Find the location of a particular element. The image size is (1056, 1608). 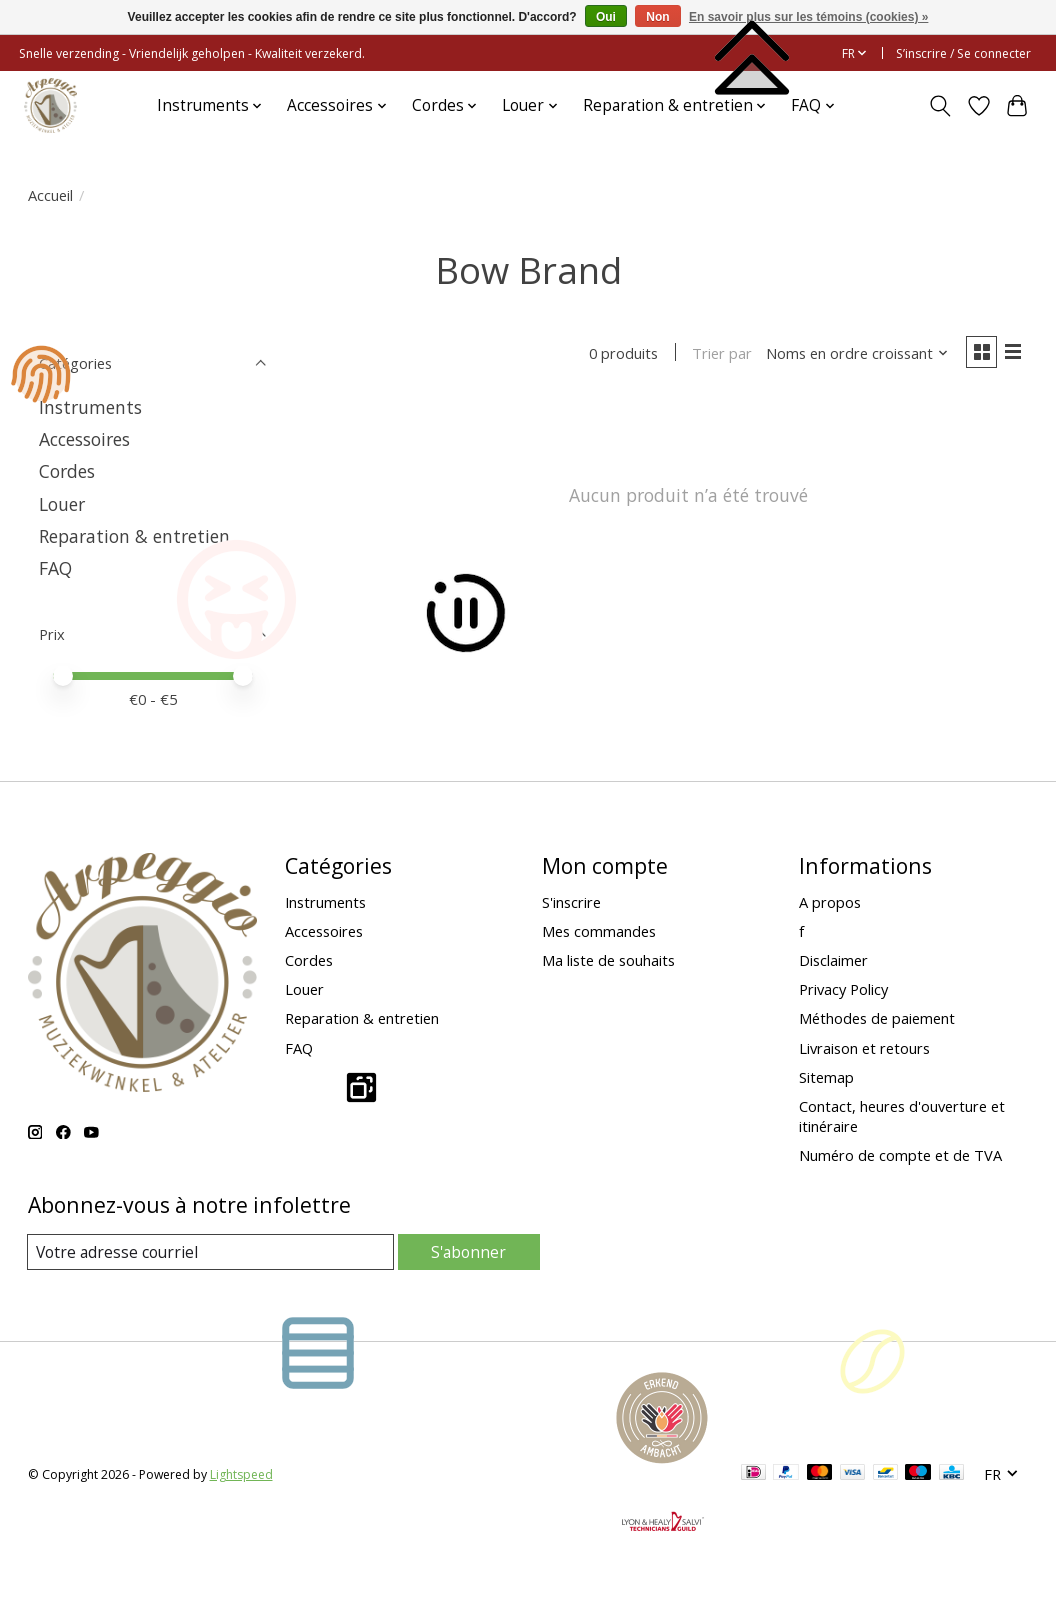

collapse or minimize content is located at coordinates (752, 61).